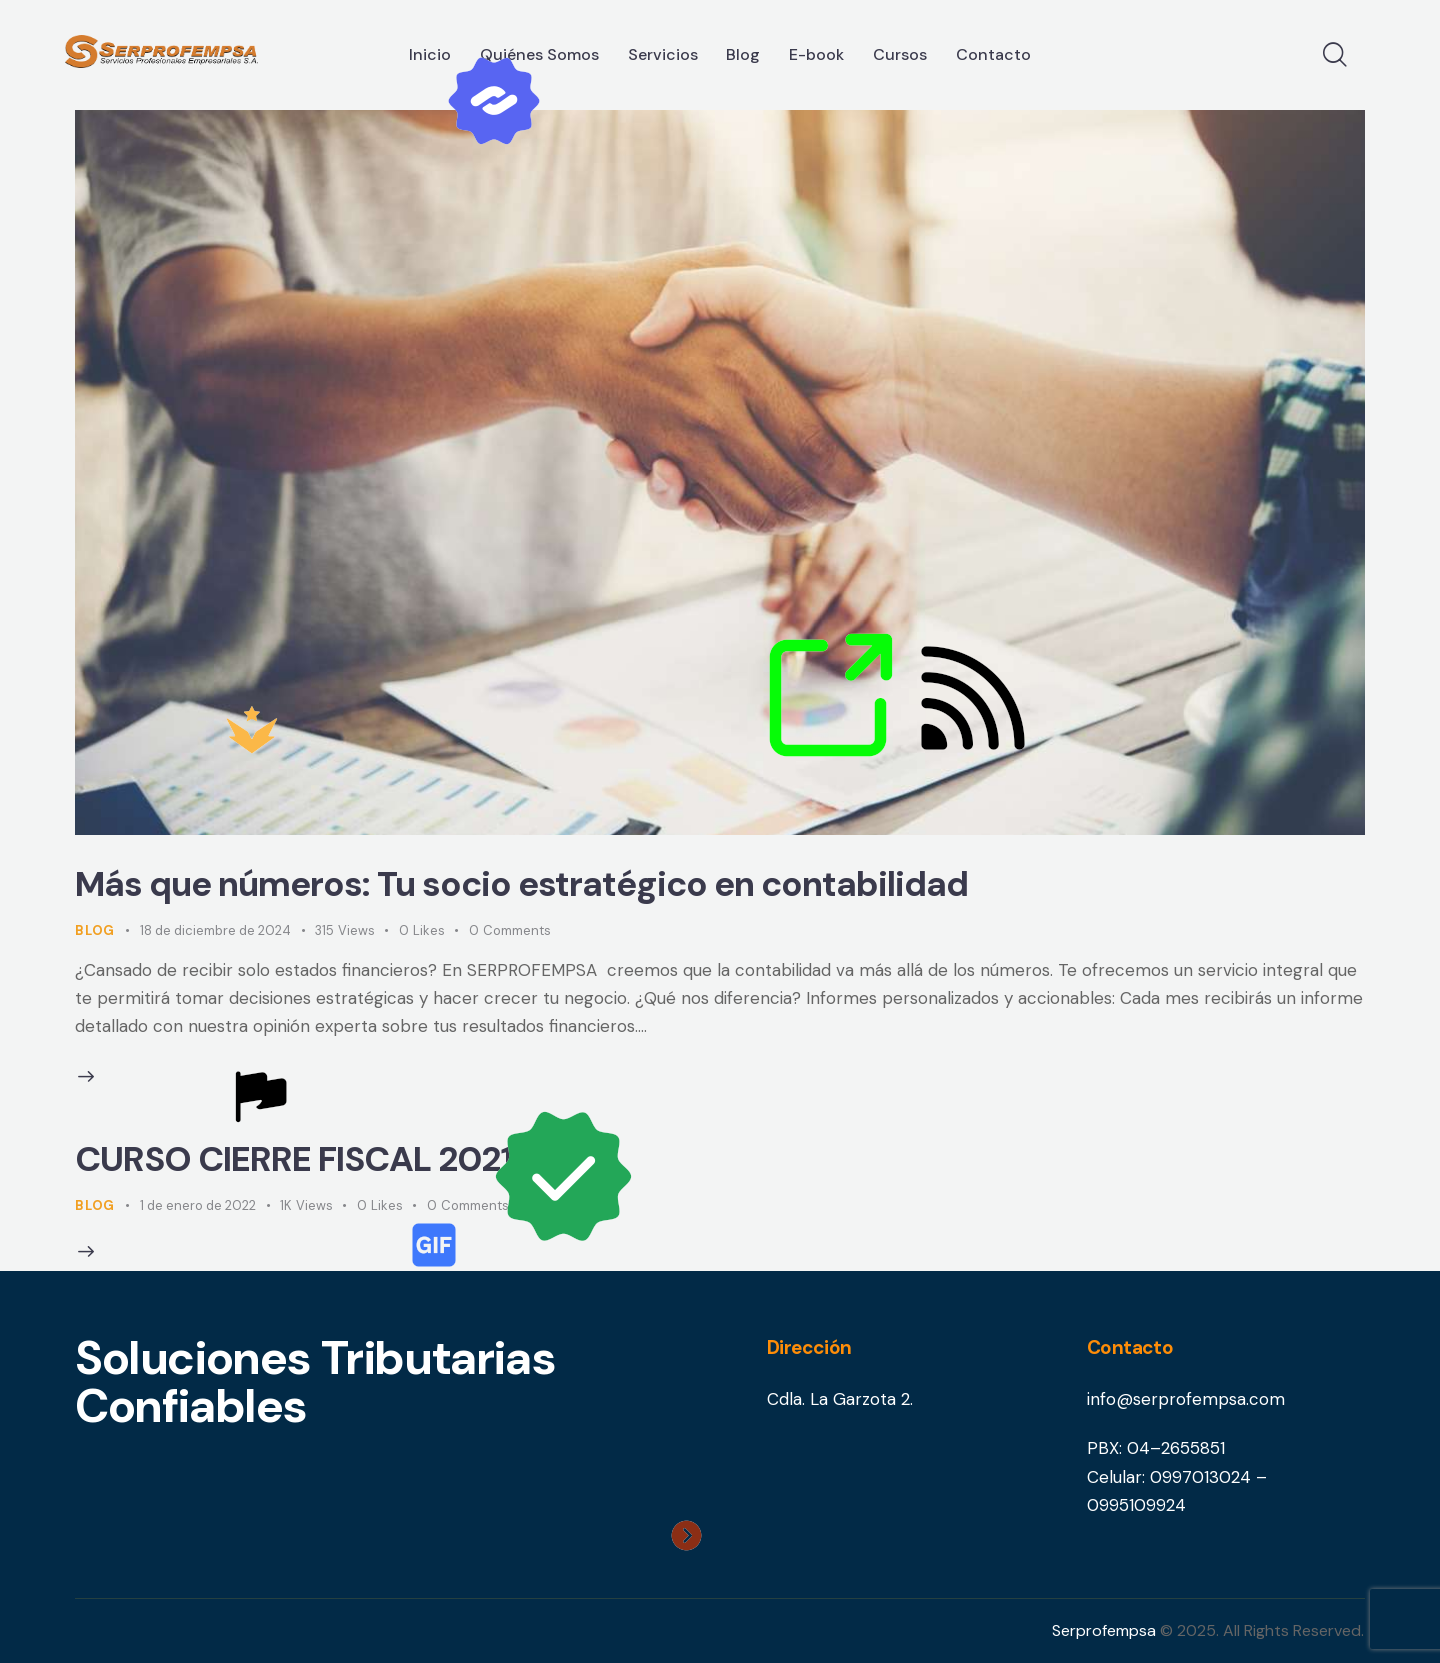 This screenshot has height=1663, width=1440. What do you see at coordinates (434, 1245) in the screenshot?
I see `insert a GIF into your message` at bounding box center [434, 1245].